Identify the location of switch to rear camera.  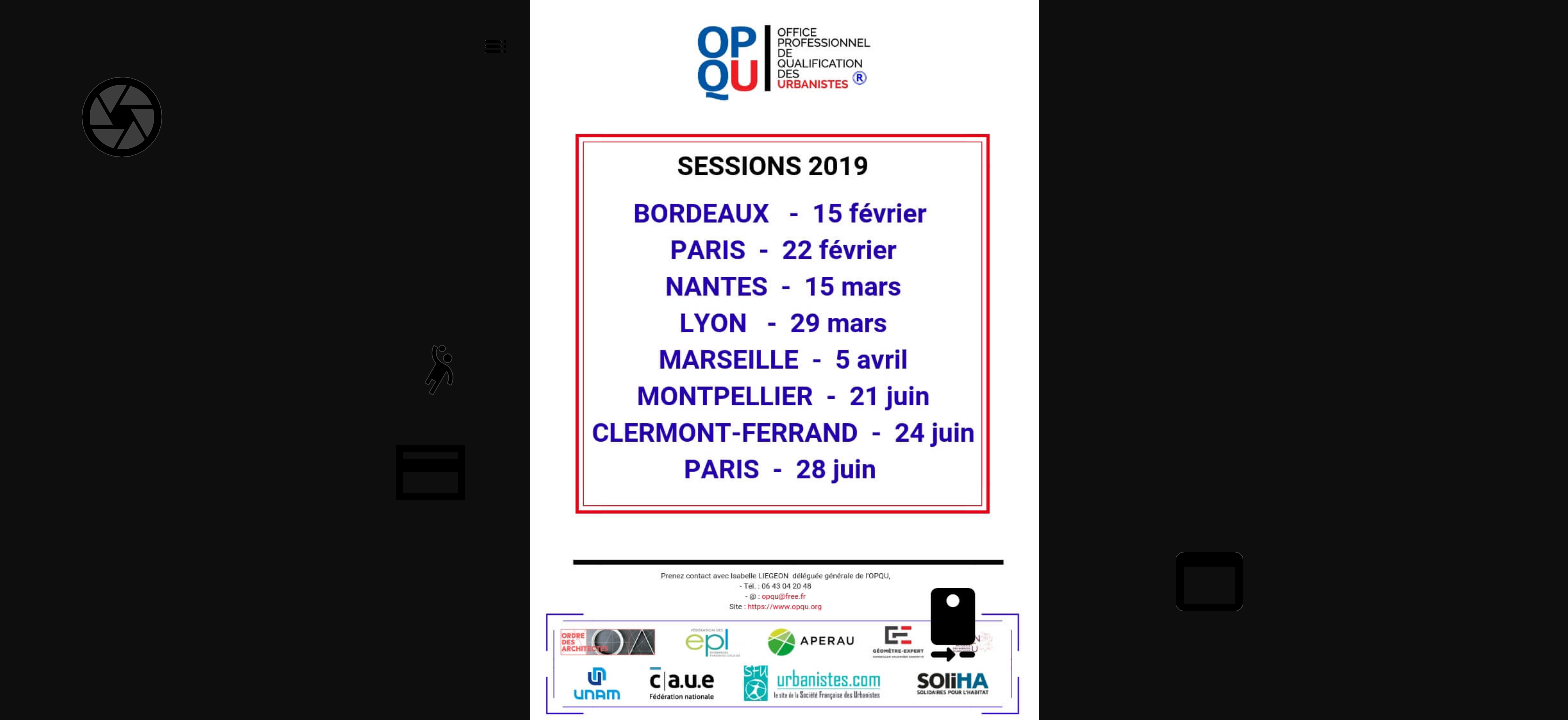
(953, 626).